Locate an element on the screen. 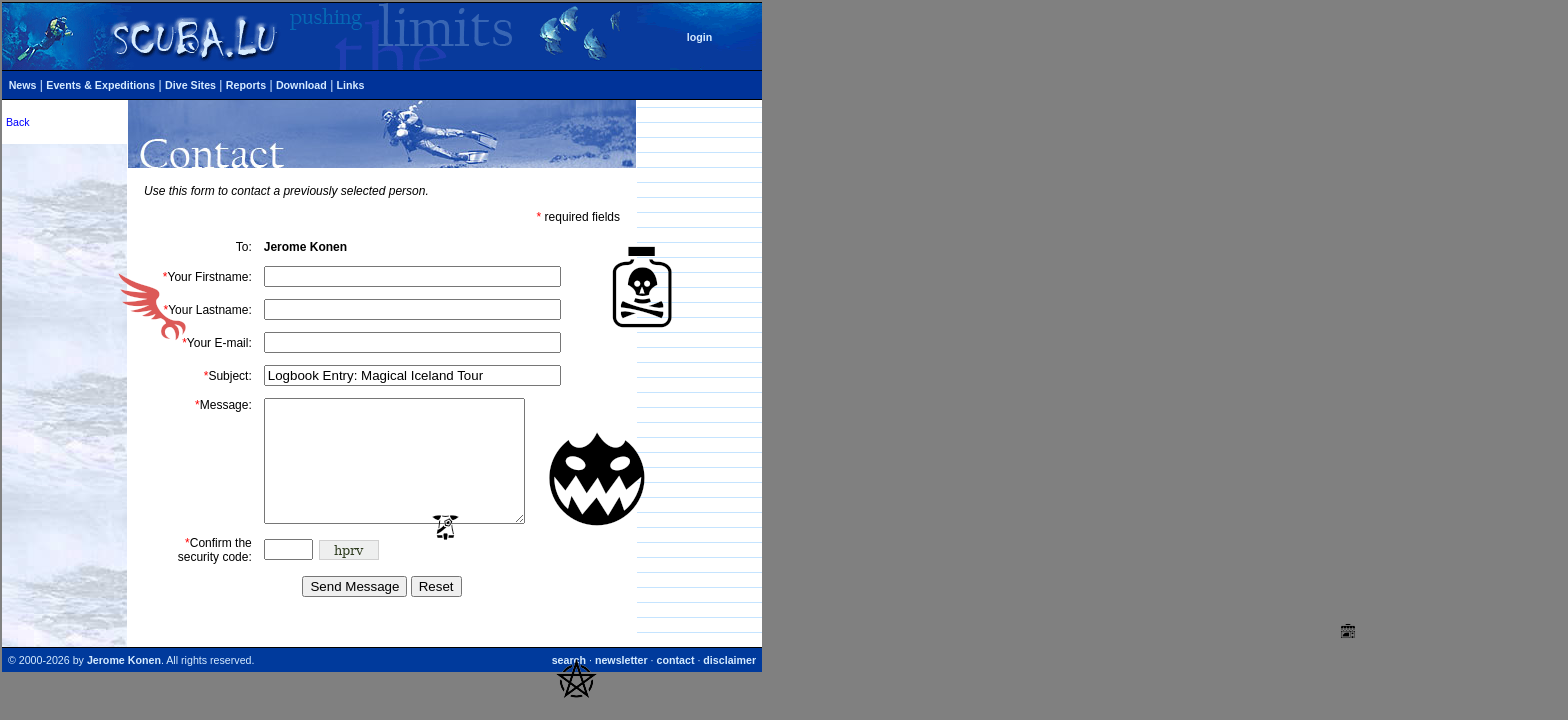 The width and height of the screenshot is (1568, 720). poison or toxic item in game inventory is located at coordinates (641, 286).